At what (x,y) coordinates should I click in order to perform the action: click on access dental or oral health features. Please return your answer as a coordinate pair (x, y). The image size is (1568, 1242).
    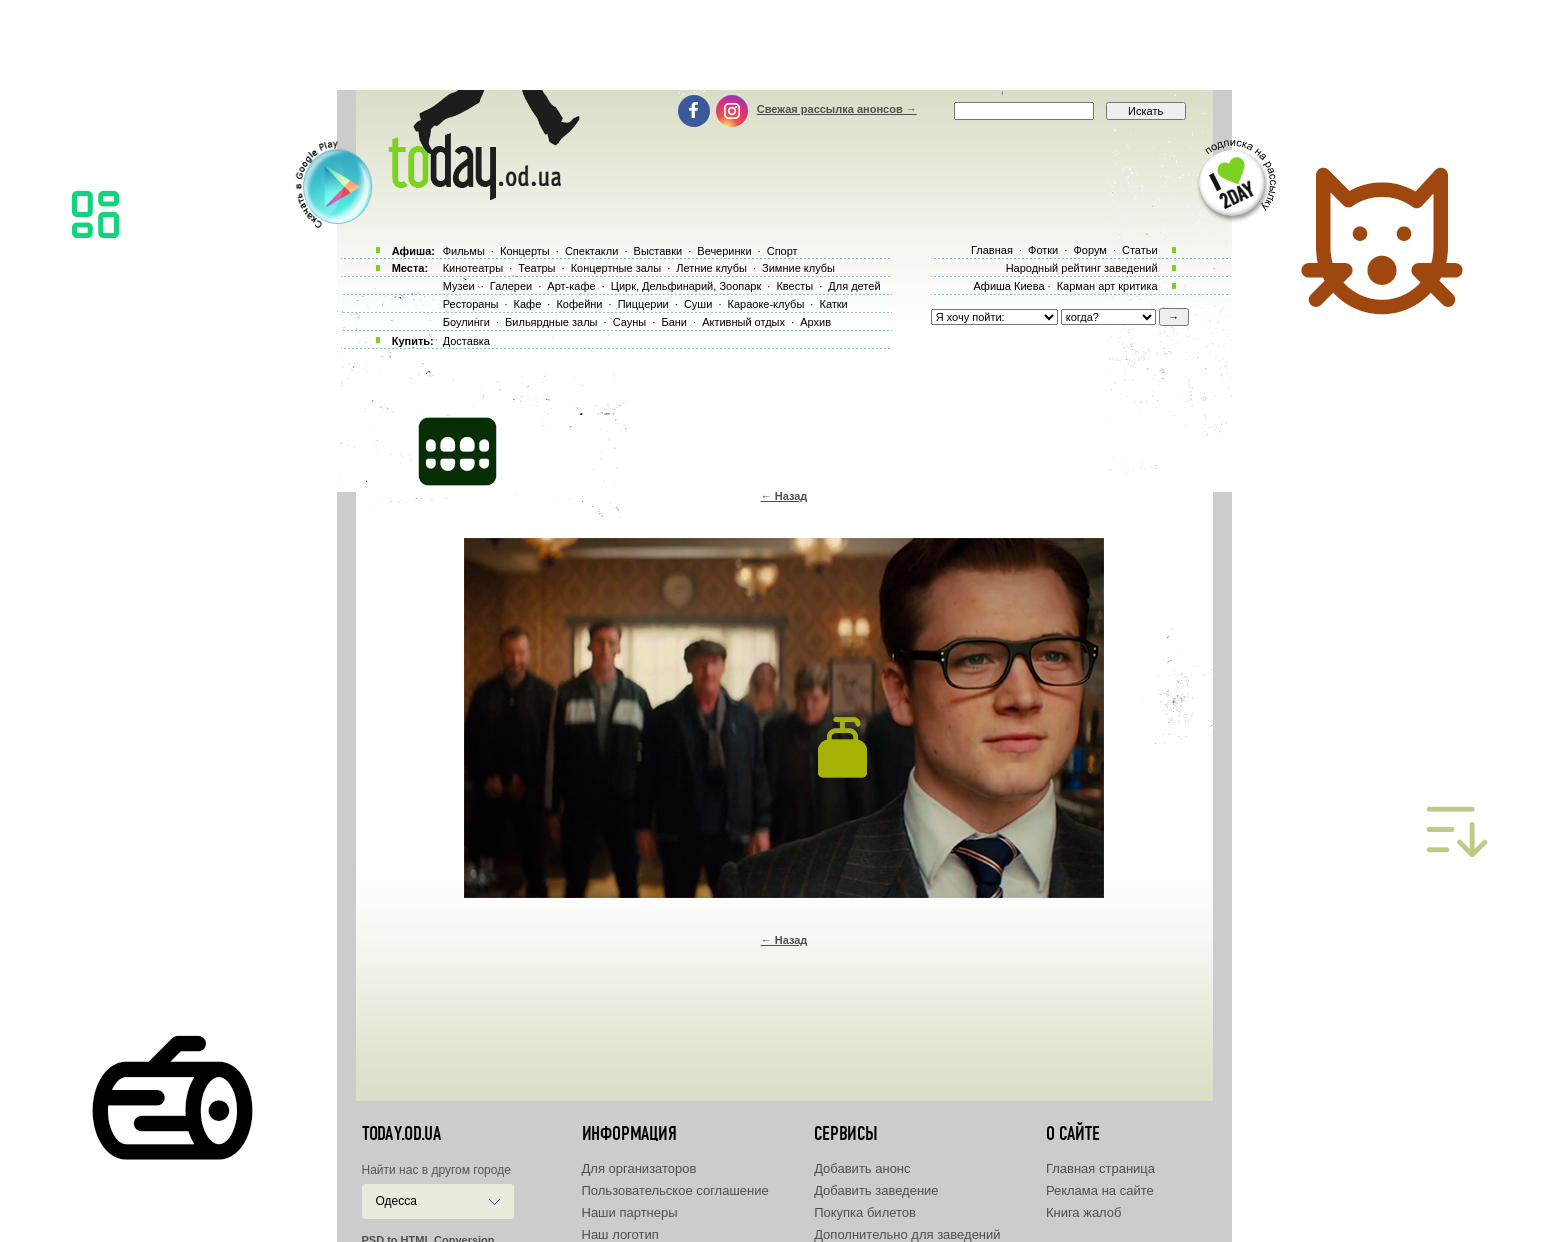
    Looking at the image, I should click on (457, 451).